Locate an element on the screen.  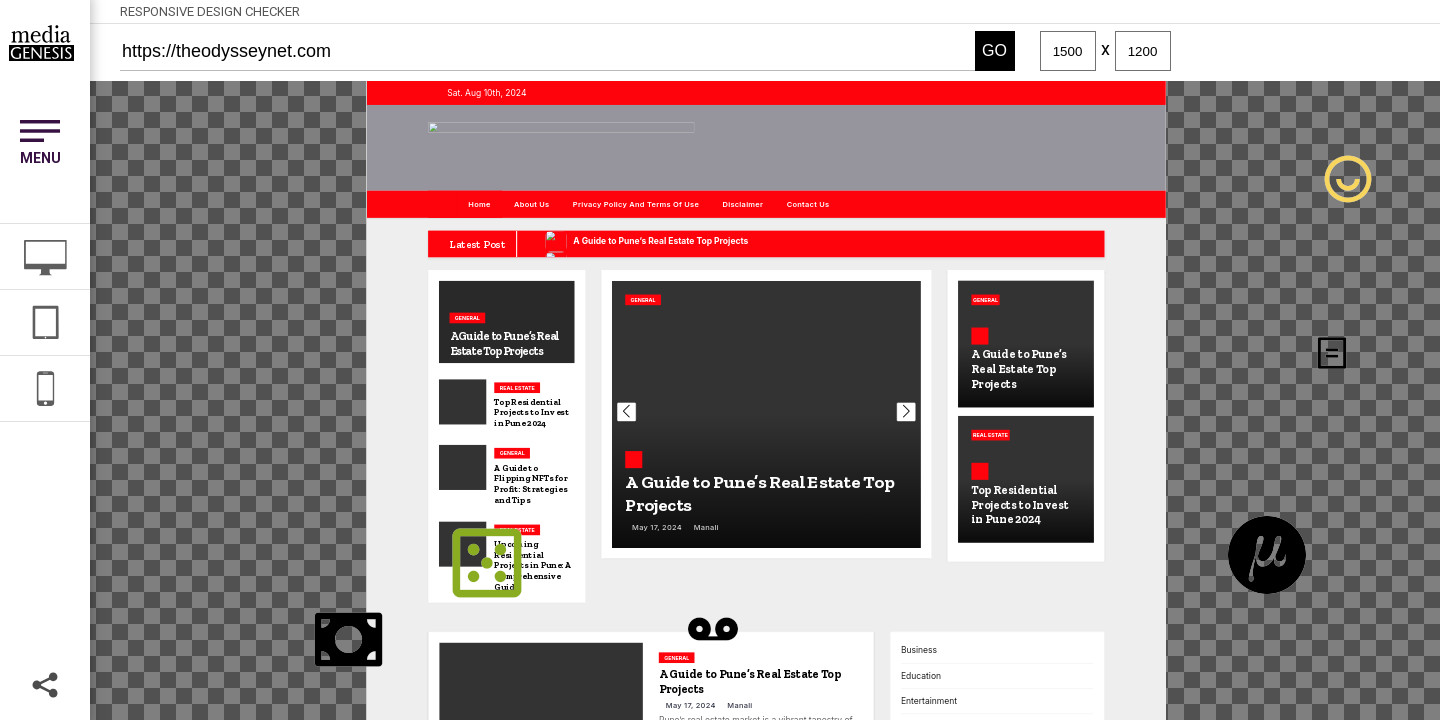
view your profile is located at coordinates (1348, 179).